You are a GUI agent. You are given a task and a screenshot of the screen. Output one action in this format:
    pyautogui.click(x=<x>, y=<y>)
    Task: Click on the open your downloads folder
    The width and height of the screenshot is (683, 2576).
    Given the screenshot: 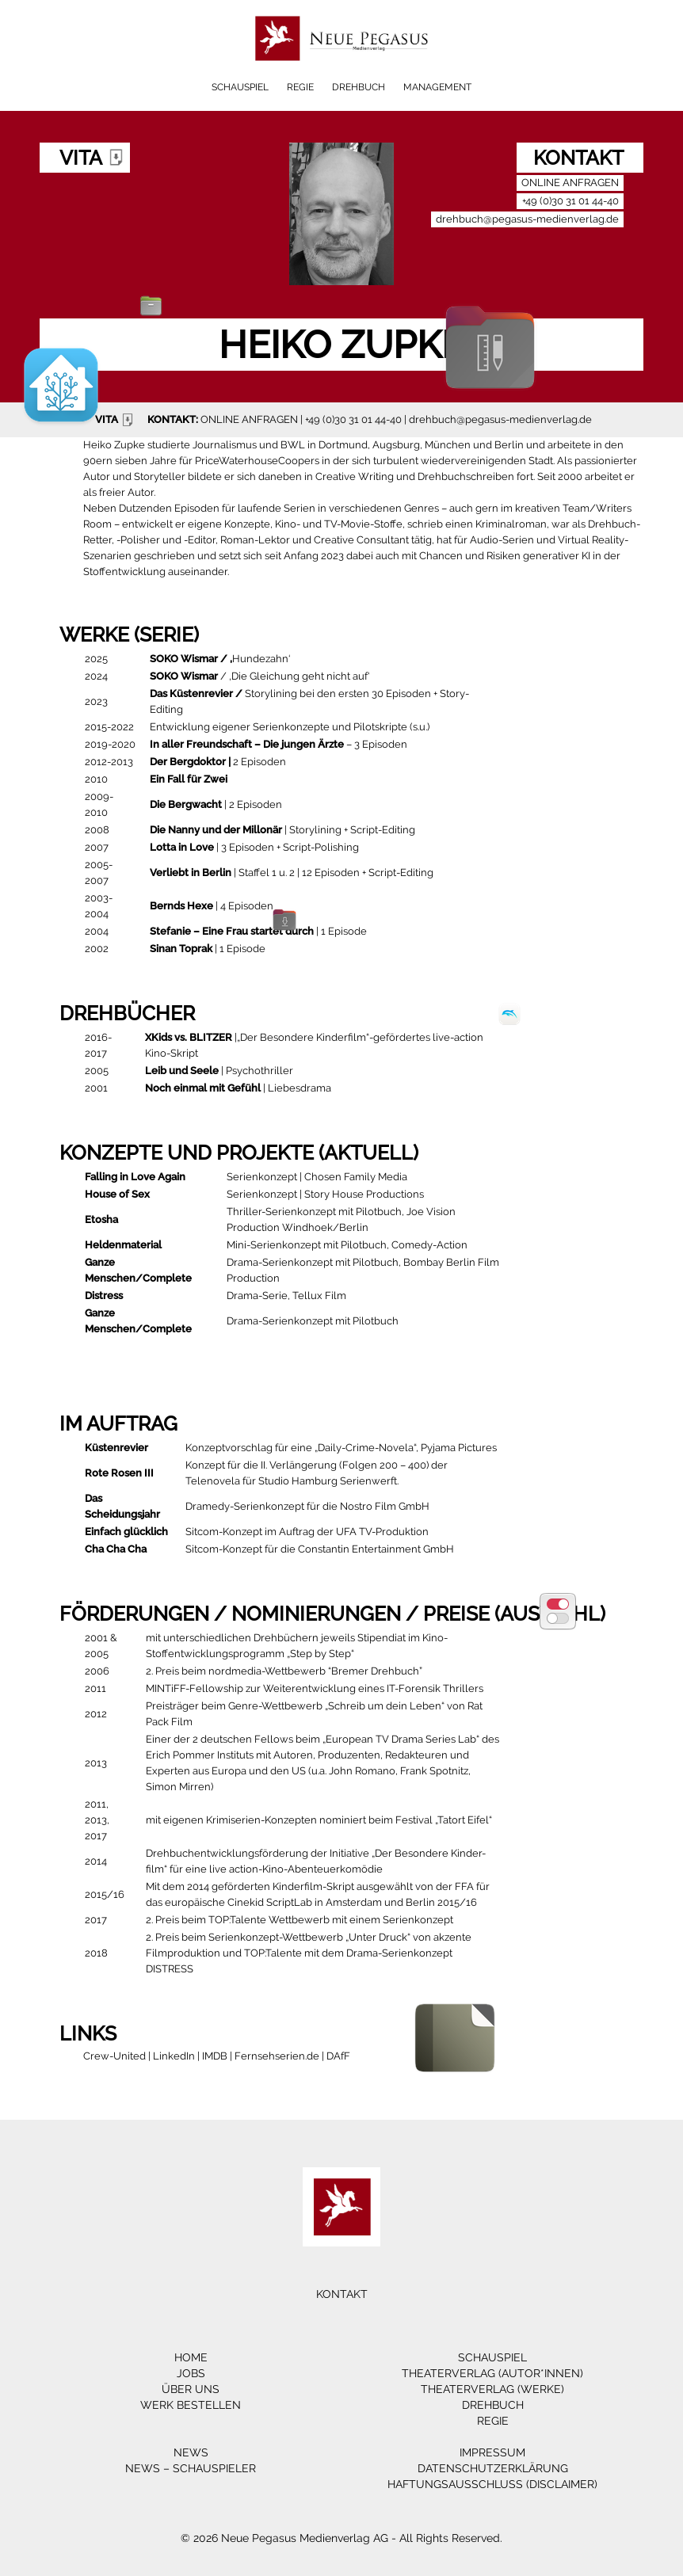 What is the action you would take?
    pyautogui.click(x=284, y=920)
    